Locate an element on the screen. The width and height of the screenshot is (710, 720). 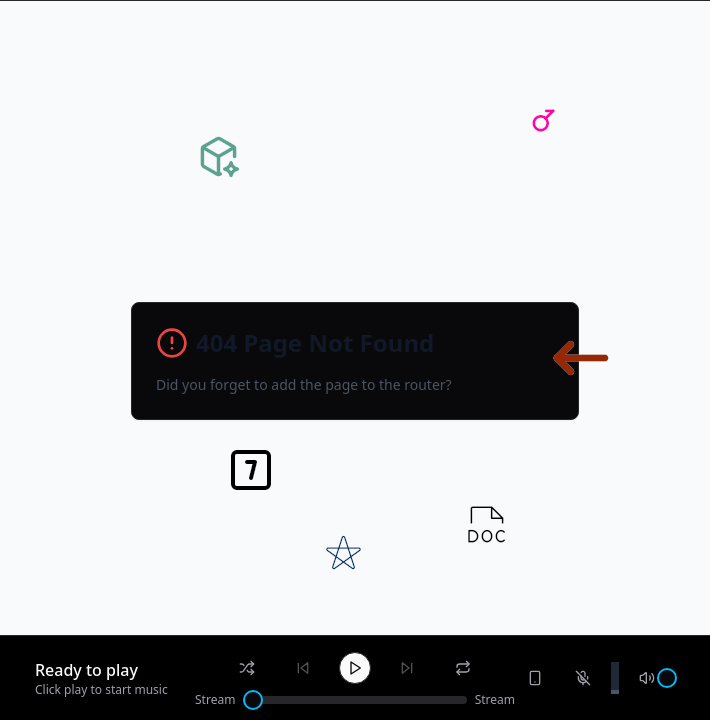
select demiboy gender identity is located at coordinates (543, 120).